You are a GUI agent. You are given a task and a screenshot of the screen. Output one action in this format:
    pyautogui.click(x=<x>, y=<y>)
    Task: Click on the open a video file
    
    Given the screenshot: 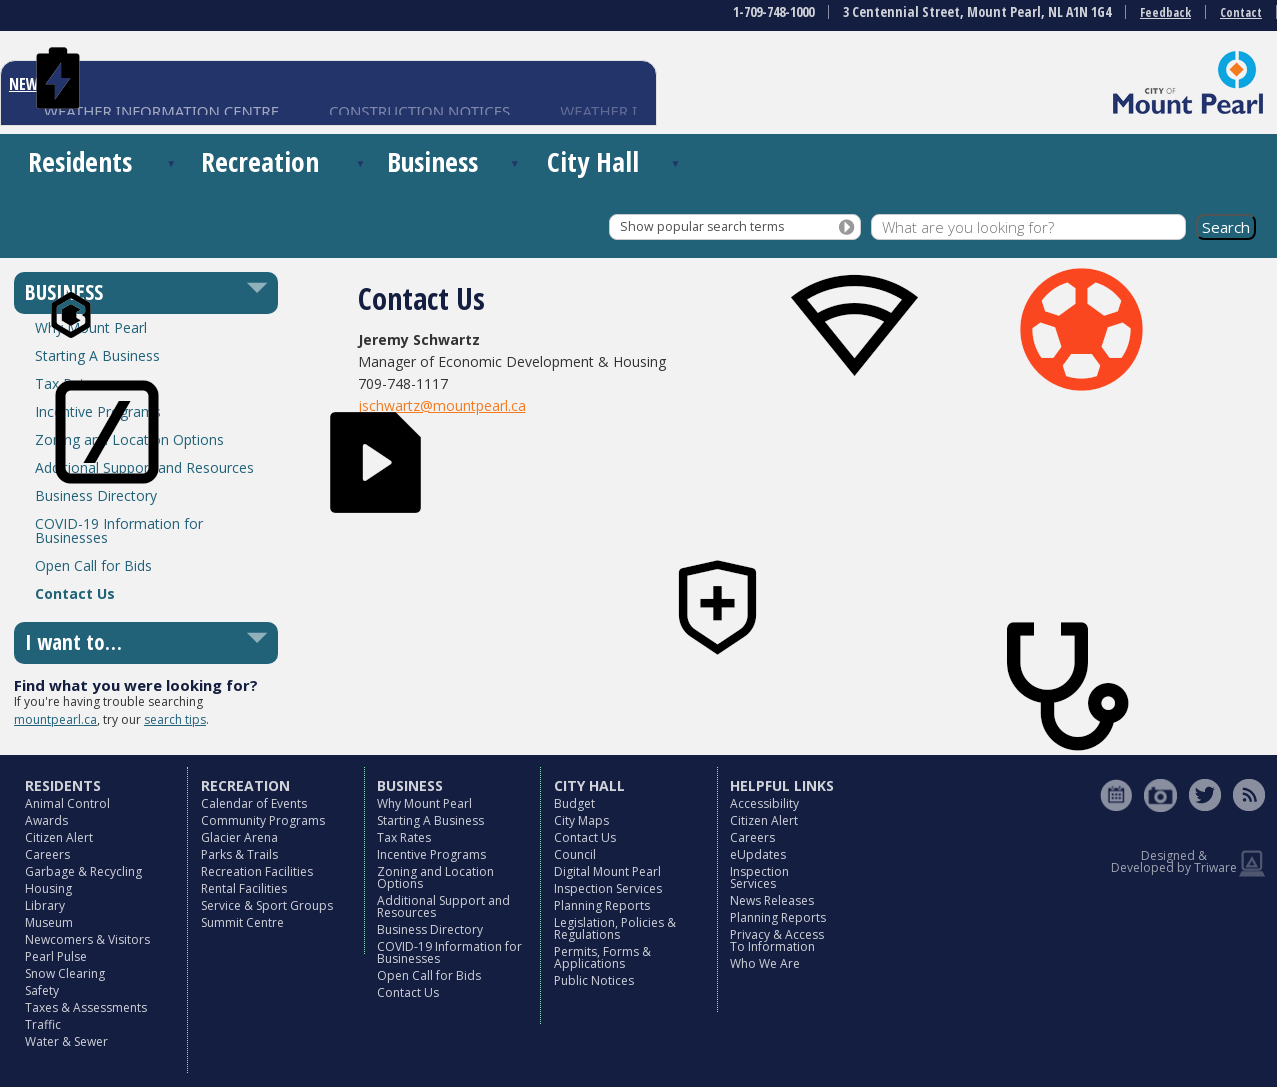 What is the action you would take?
    pyautogui.click(x=375, y=462)
    